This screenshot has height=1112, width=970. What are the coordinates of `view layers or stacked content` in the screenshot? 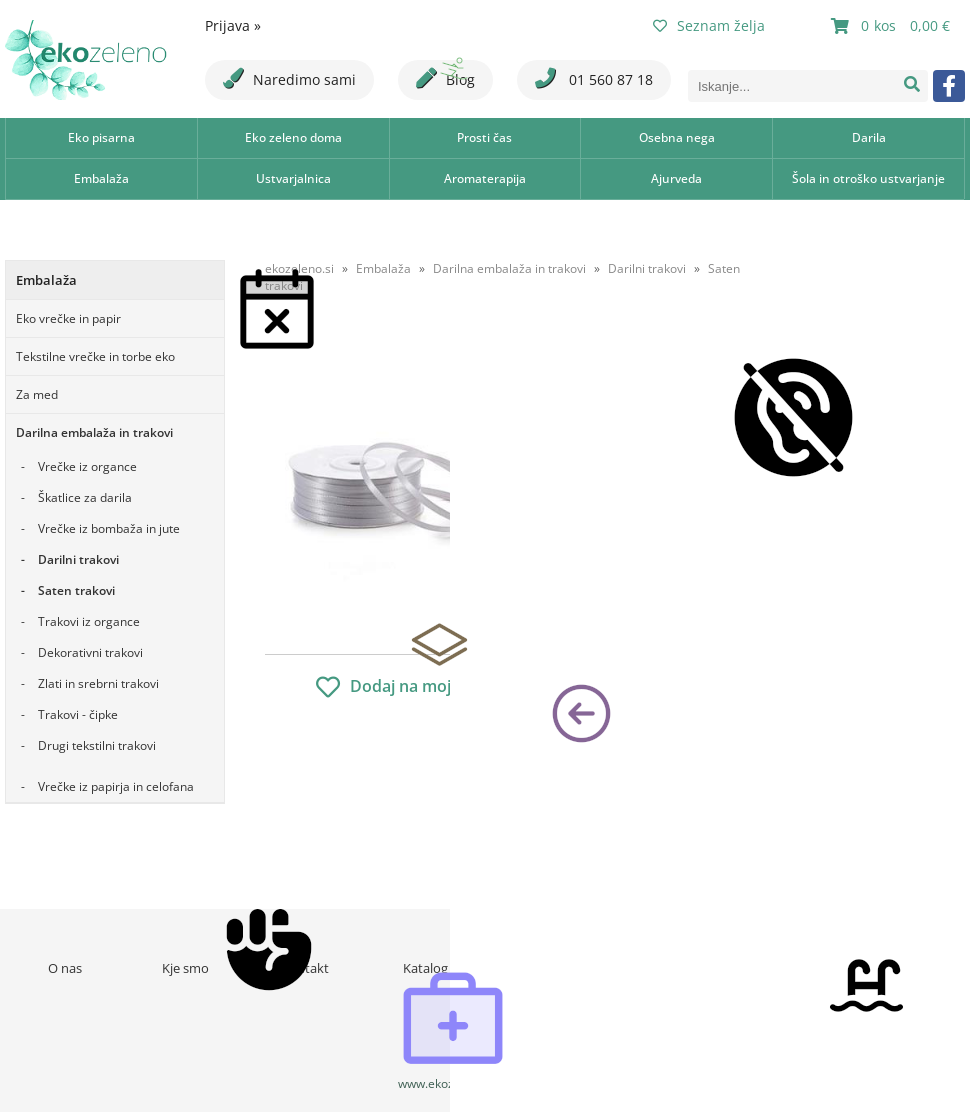 It's located at (439, 645).